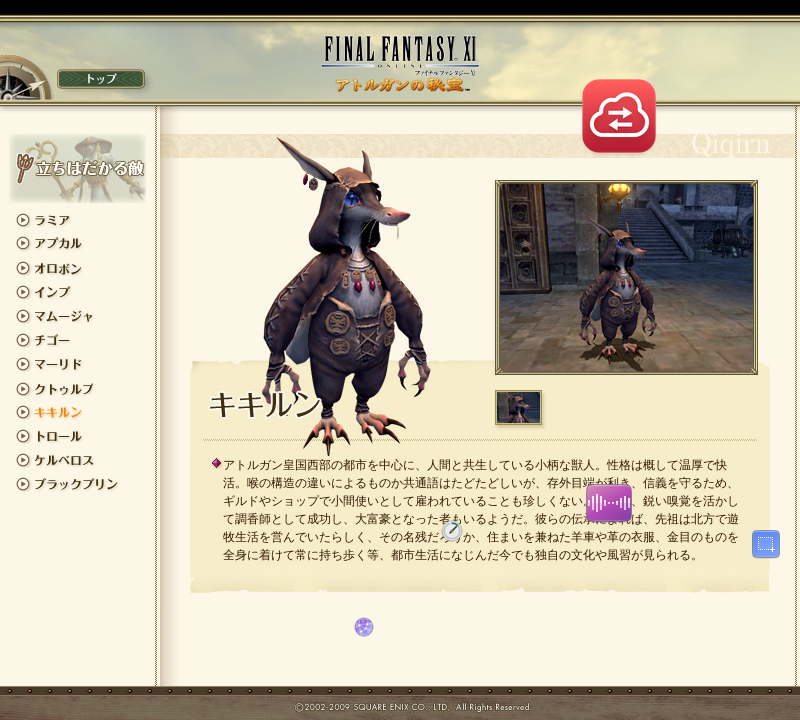 This screenshot has height=720, width=800. Describe the element at coordinates (766, 544) in the screenshot. I see `take a screenshot` at that location.